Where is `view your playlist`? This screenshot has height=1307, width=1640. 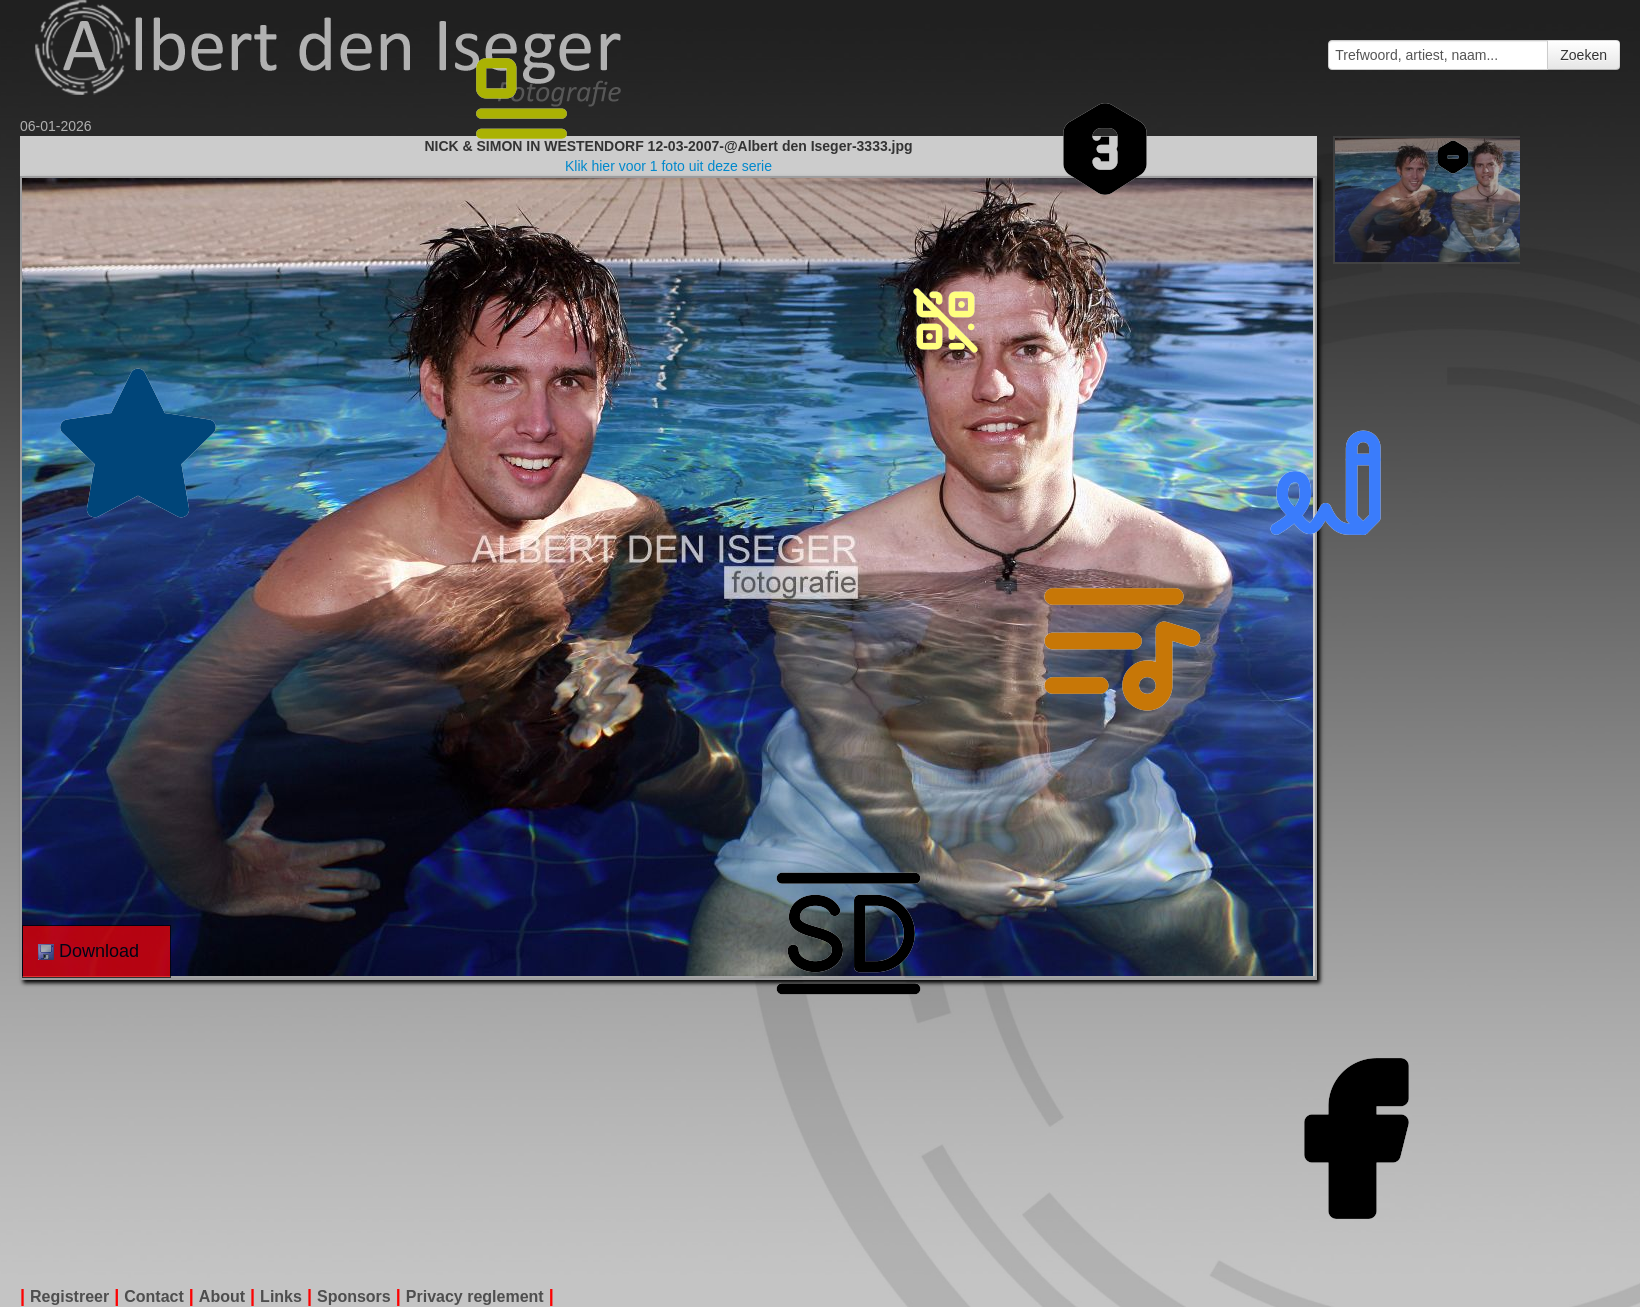 view your playlist is located at coordinates (1114, 641).